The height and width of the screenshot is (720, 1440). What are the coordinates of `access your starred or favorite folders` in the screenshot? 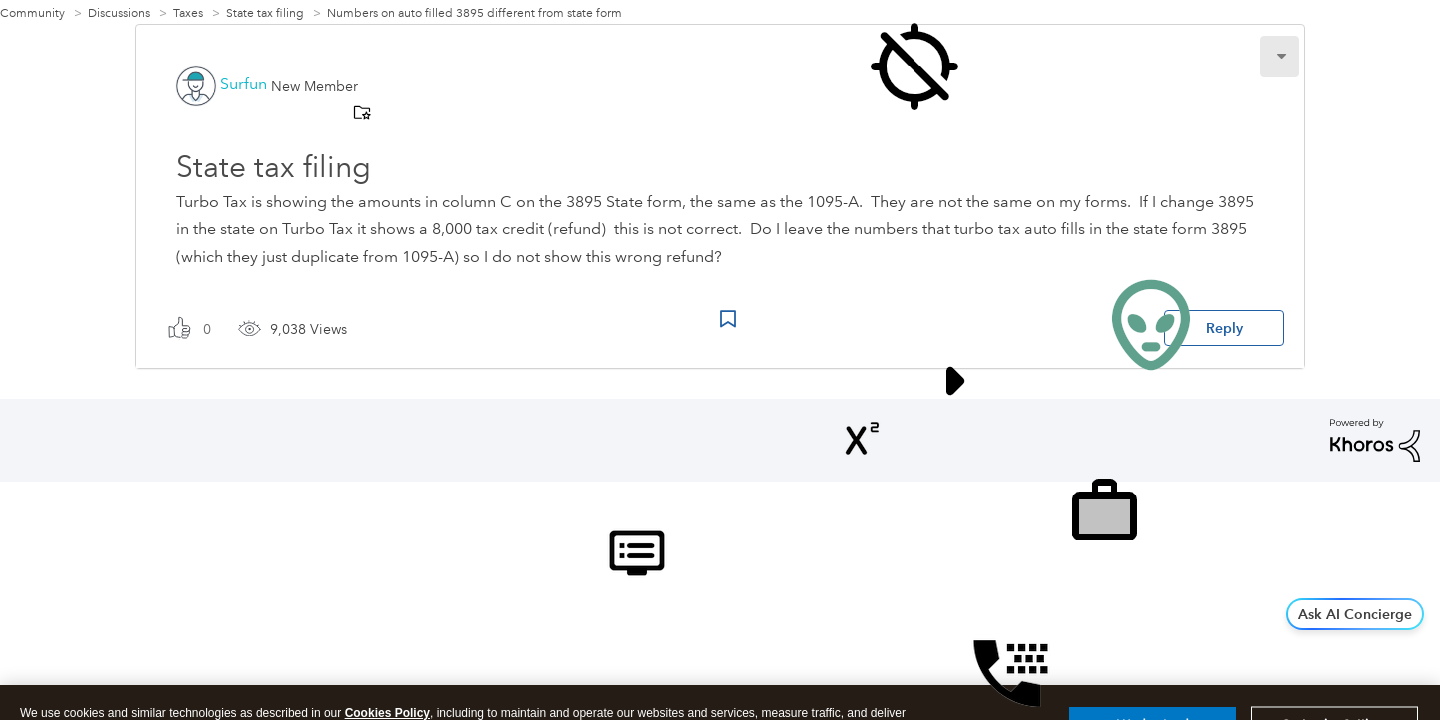 It's located at (362, 112).